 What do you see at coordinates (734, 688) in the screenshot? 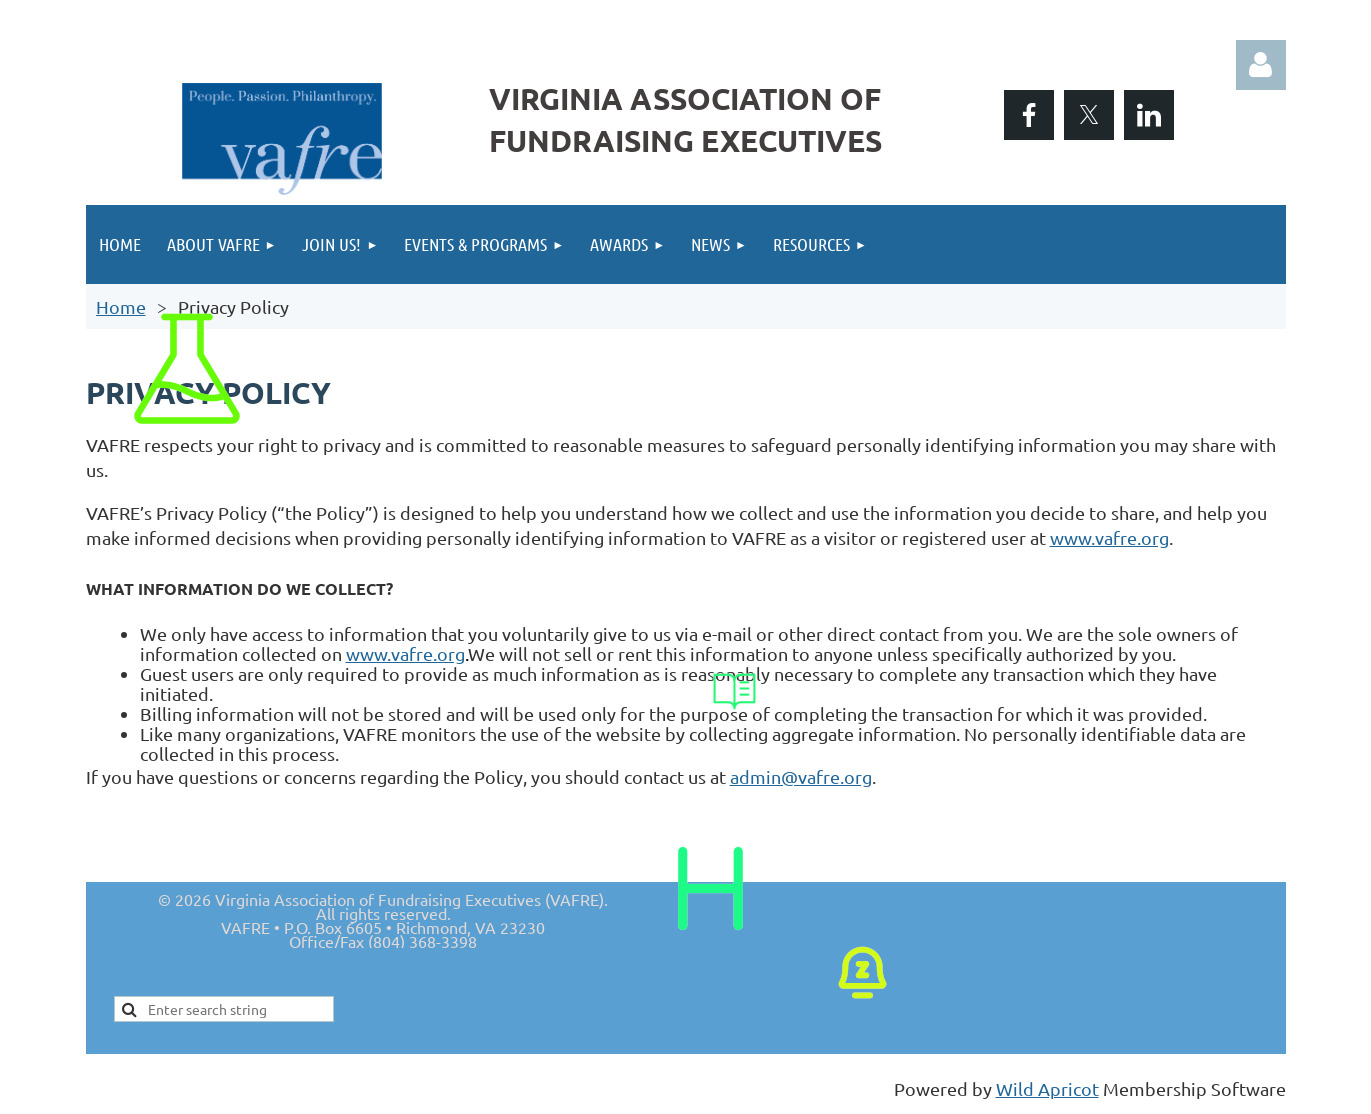
I see `open reading mode or e-reader` at bounding box center [734, 688].